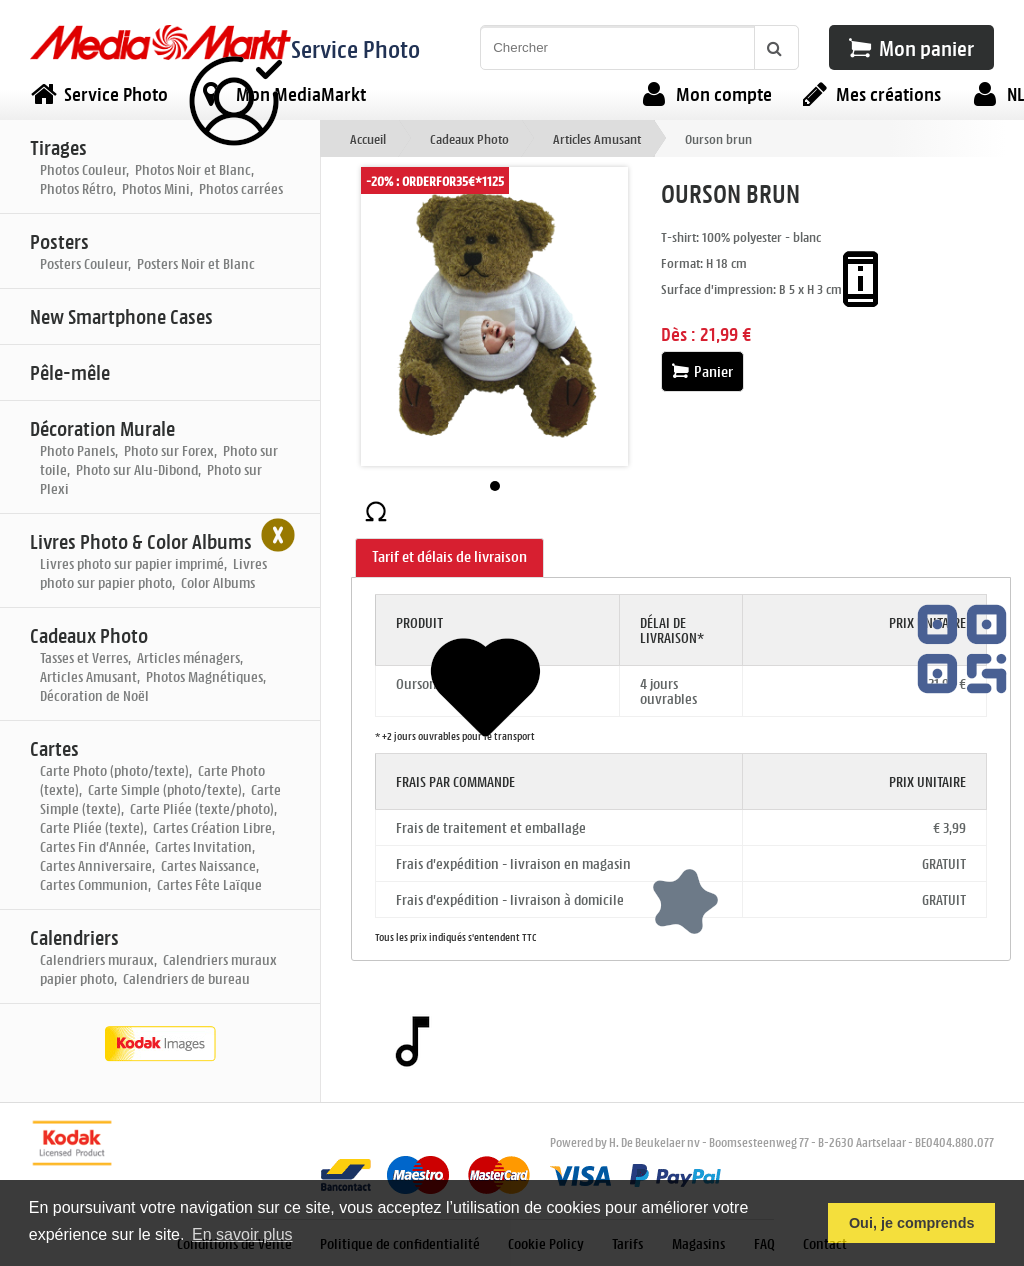 The image size is (1024, 1266). Describe the element at coordinates (685, 901) in the screenshot. I see `select a paint or color fill tool` at that location.